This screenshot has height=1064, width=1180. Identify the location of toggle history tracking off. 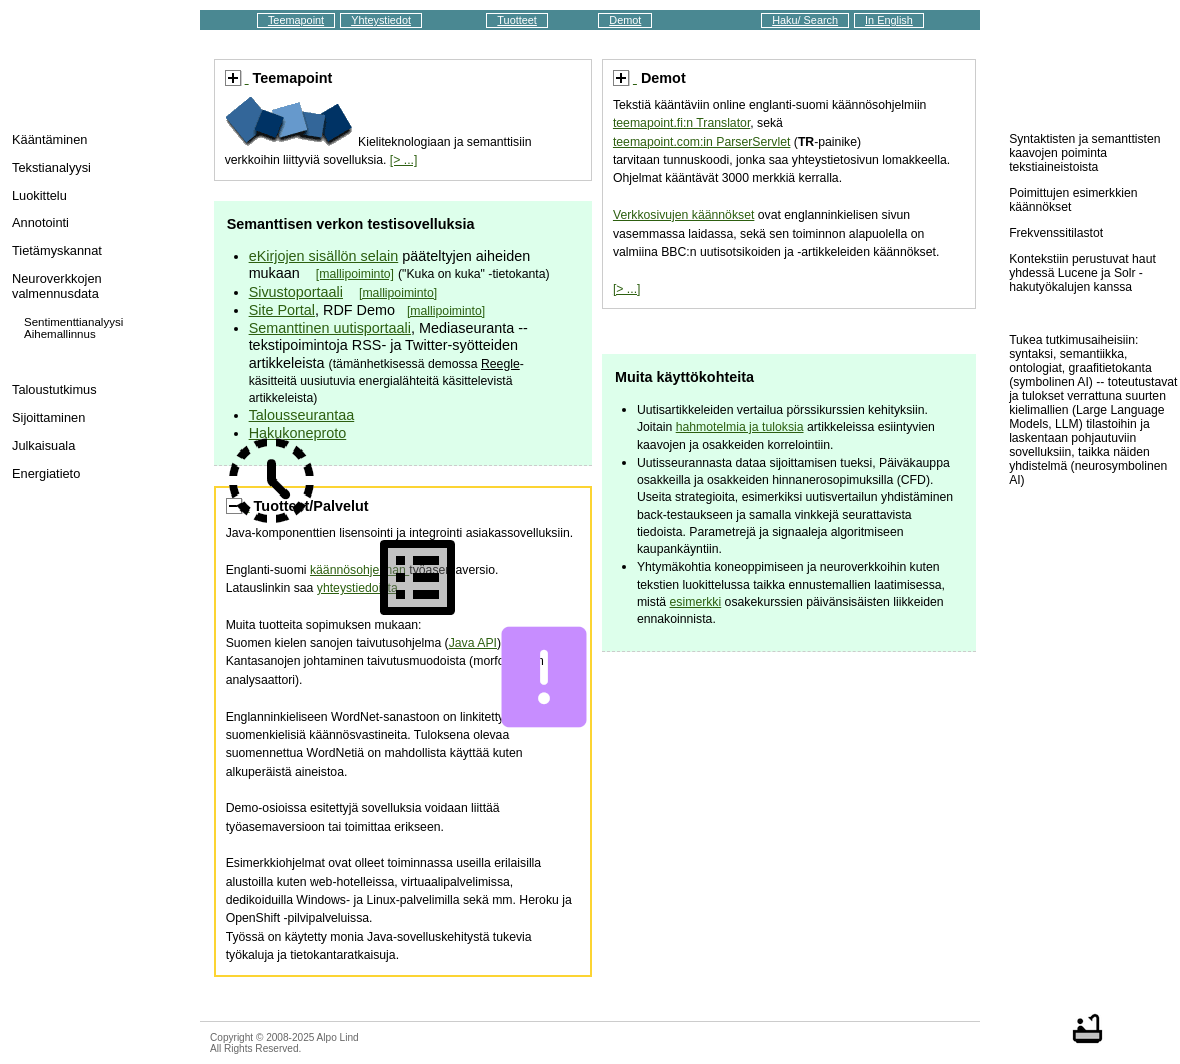
(271, 480).